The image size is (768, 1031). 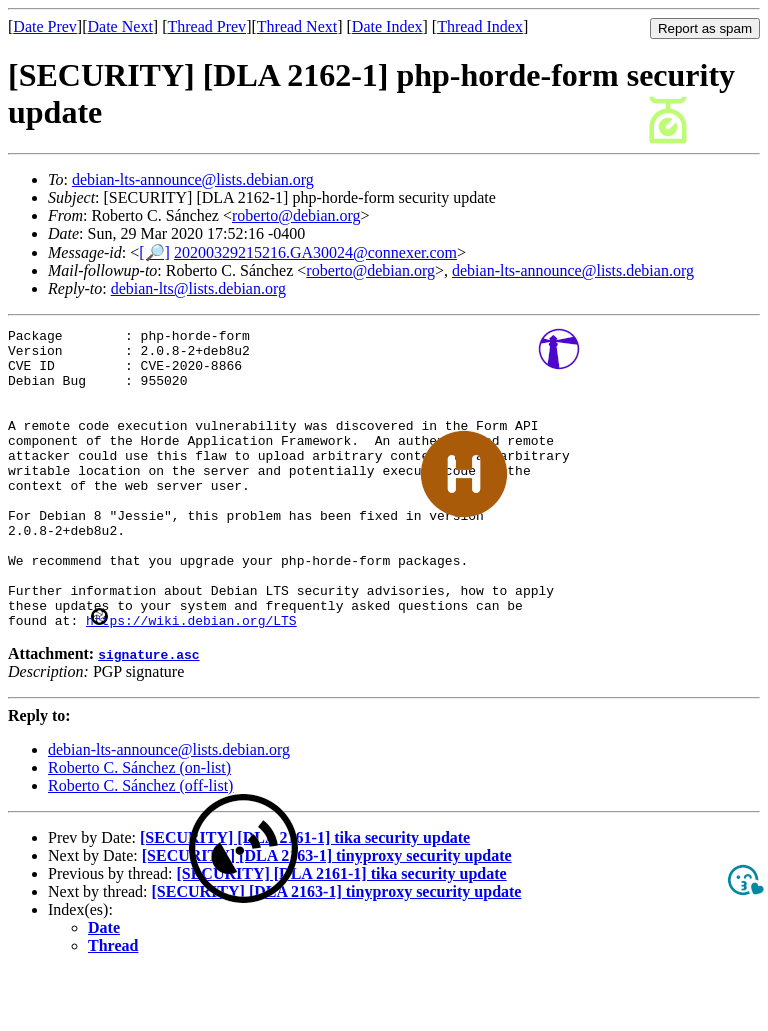 What do you see at coordinates (668, 120) in the screenshot?
I see `access weight or measurement tools` at bounding box center [668, 120].